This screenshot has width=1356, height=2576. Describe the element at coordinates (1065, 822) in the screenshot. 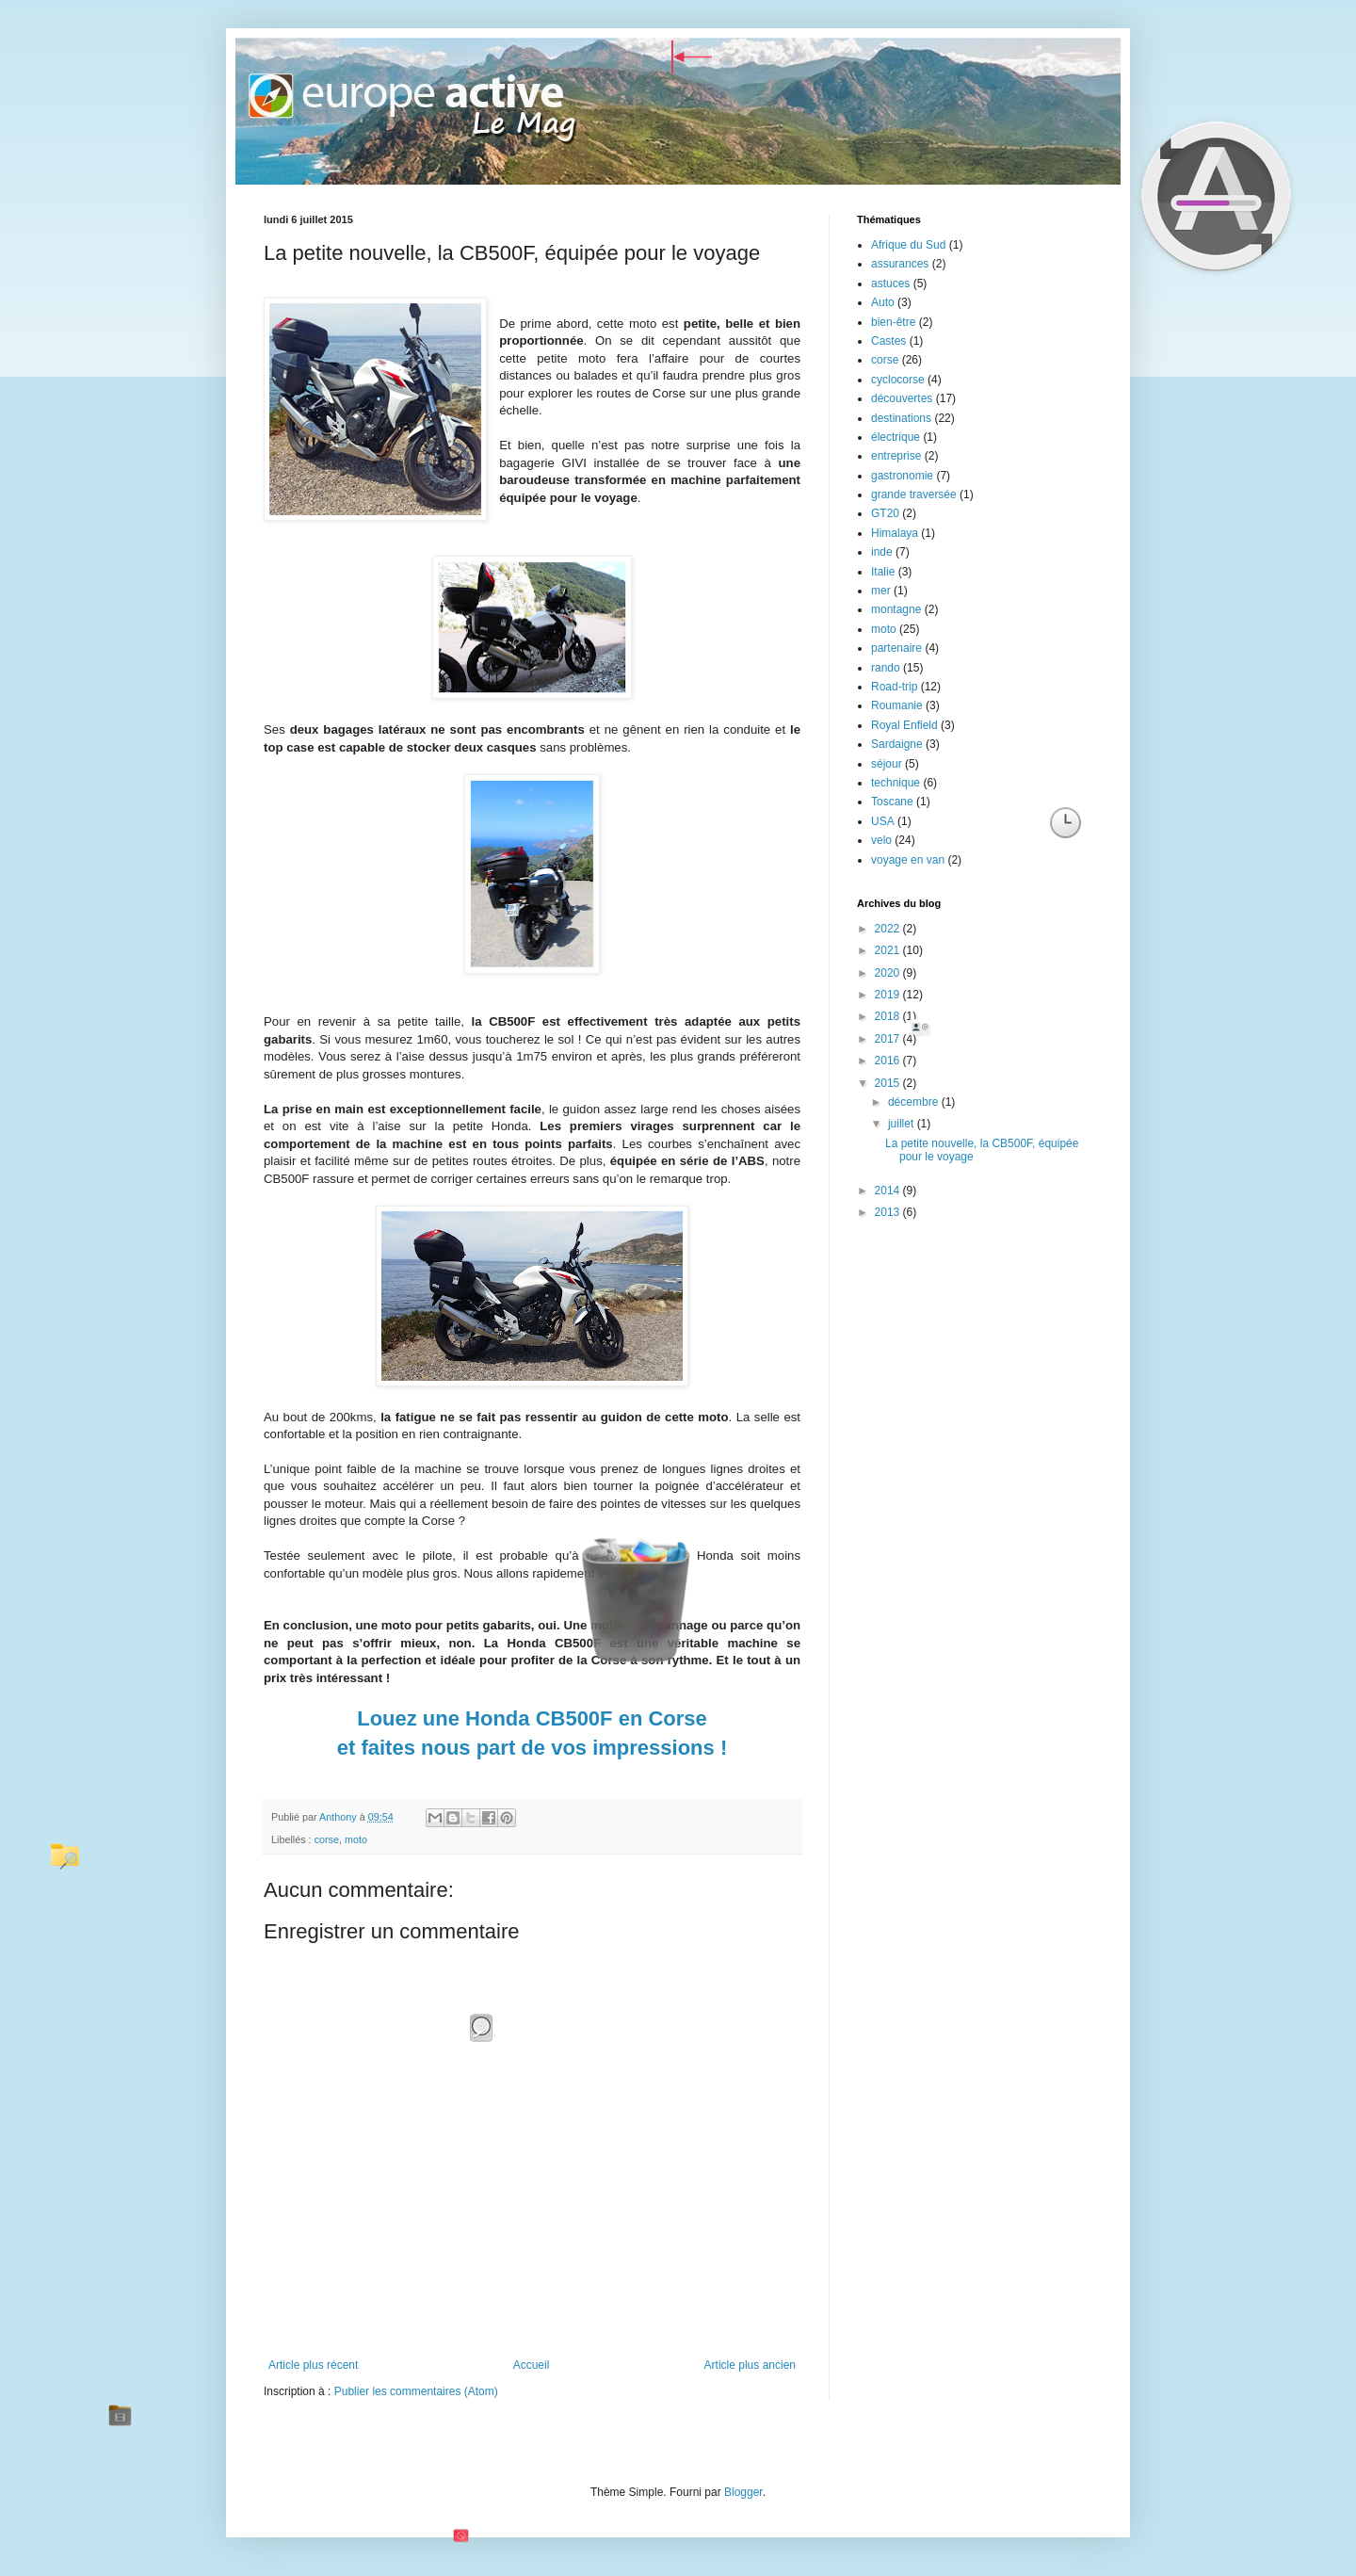

I see `indicates a time-sensitive or scheduled item` at that location.